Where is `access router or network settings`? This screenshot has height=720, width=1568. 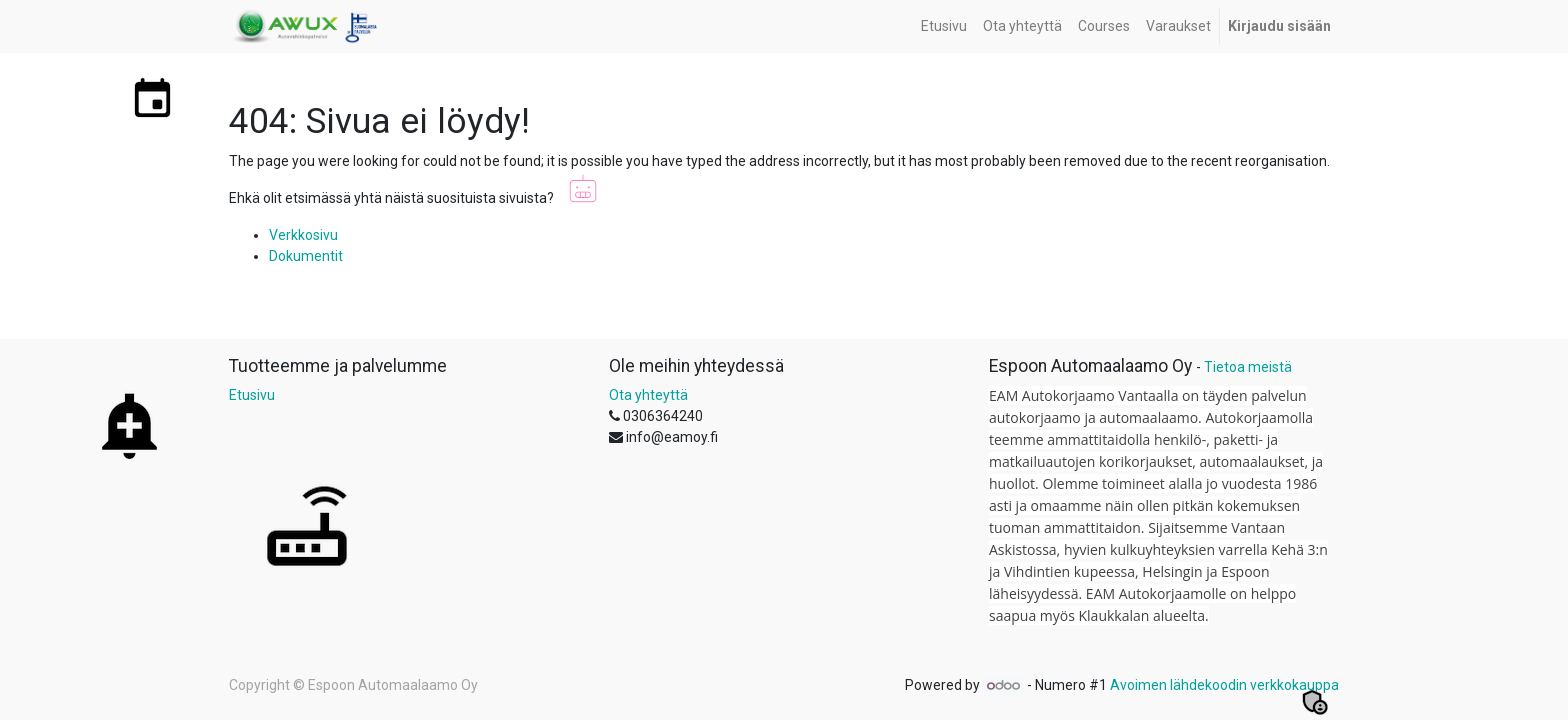 access router or network settings is located at coordinates (307, 526).